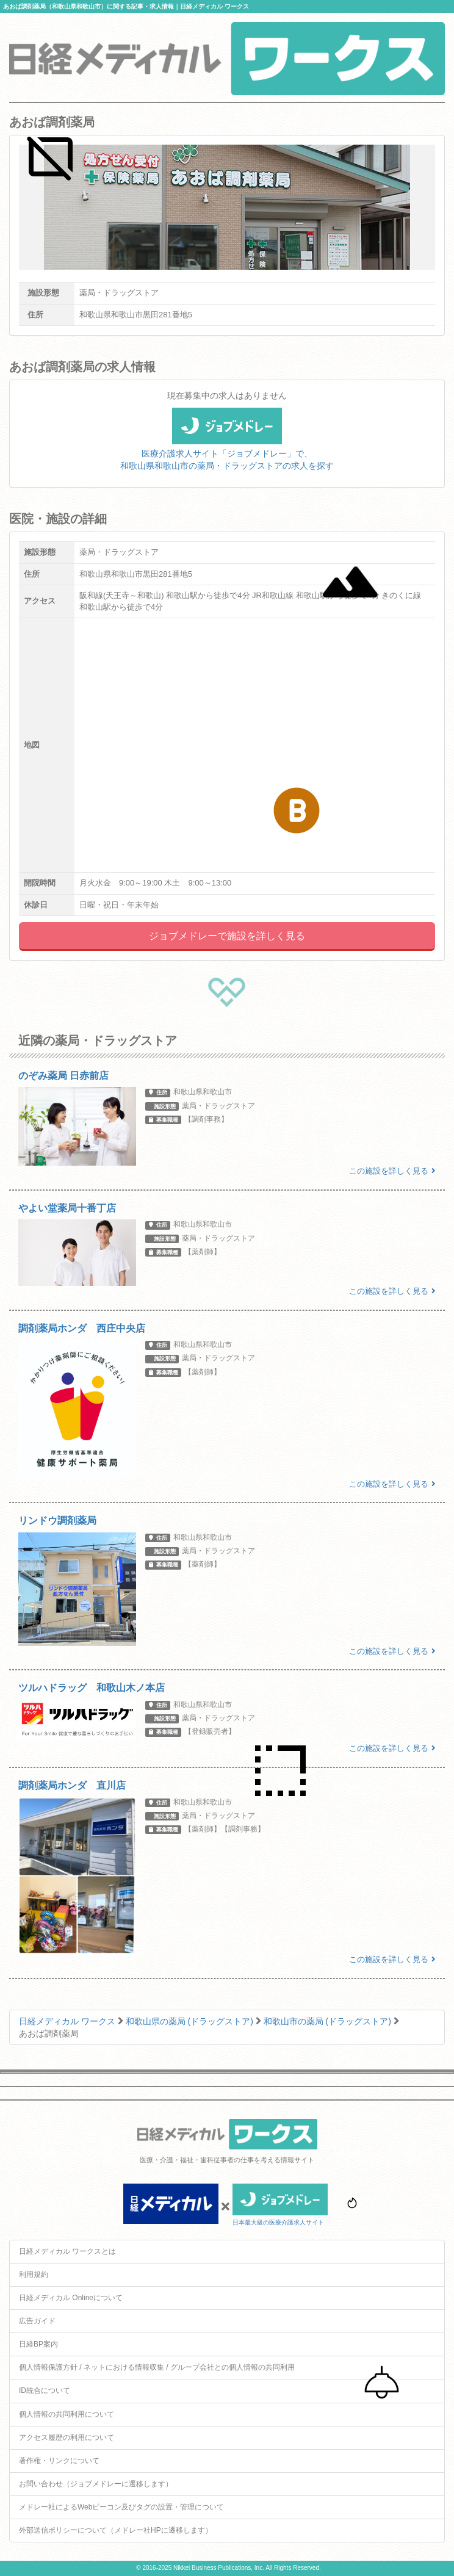 The height and width of the screenshot is (2576, 454). I want to click on view terrain or topographic map layer, so click(350, 581).